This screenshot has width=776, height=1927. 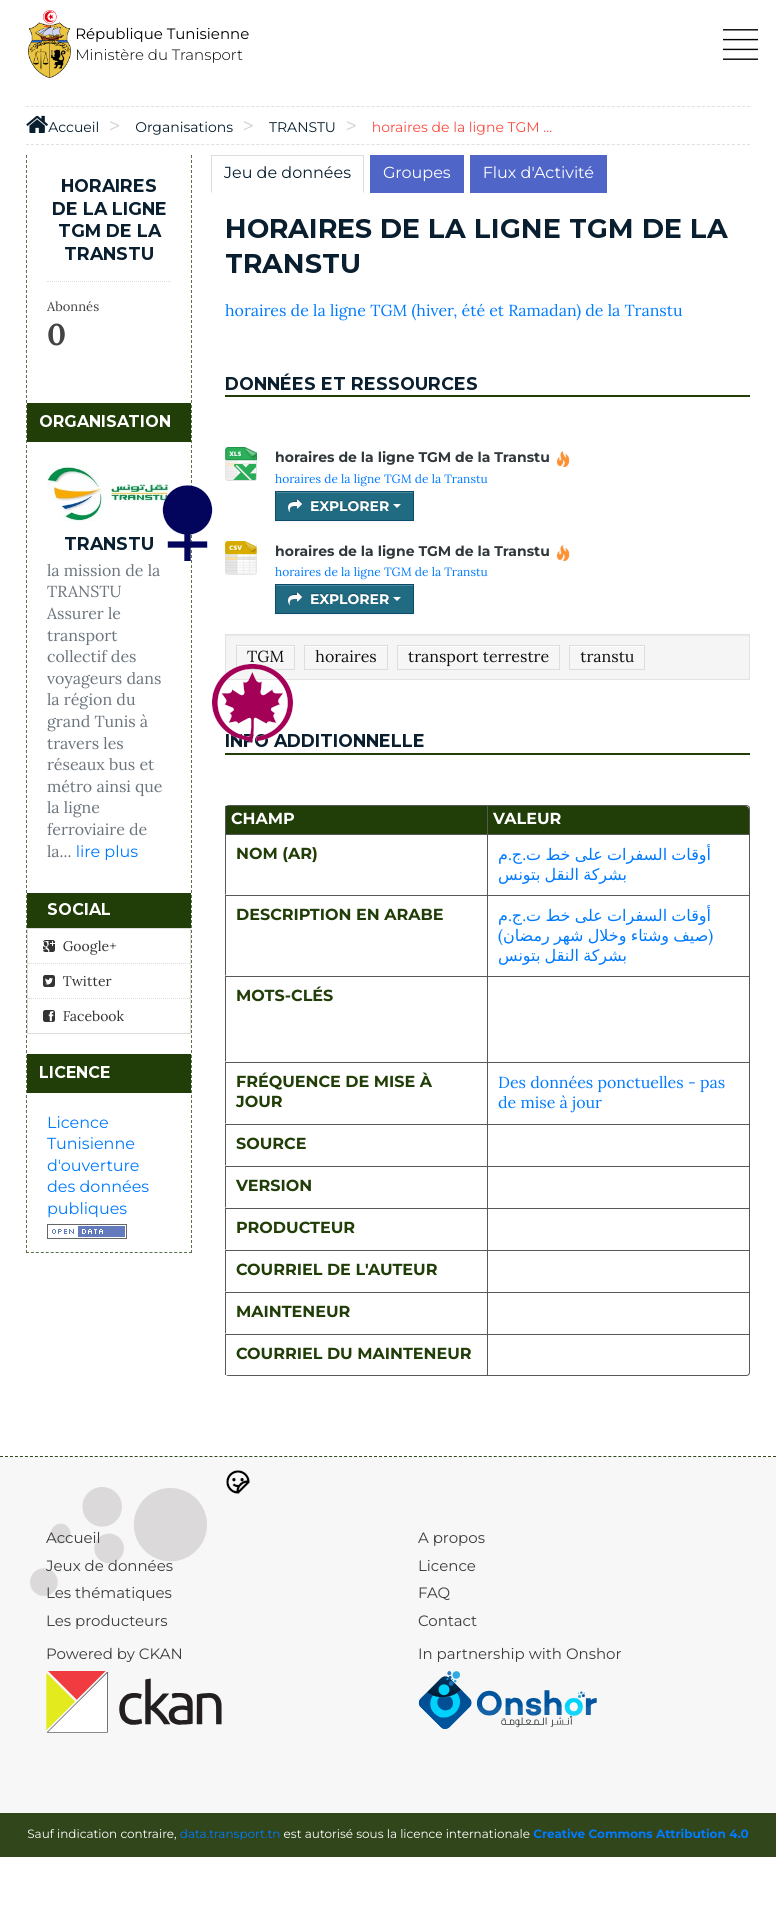 I want to click on add a sticker to your message, so click(x=238, y=1482).